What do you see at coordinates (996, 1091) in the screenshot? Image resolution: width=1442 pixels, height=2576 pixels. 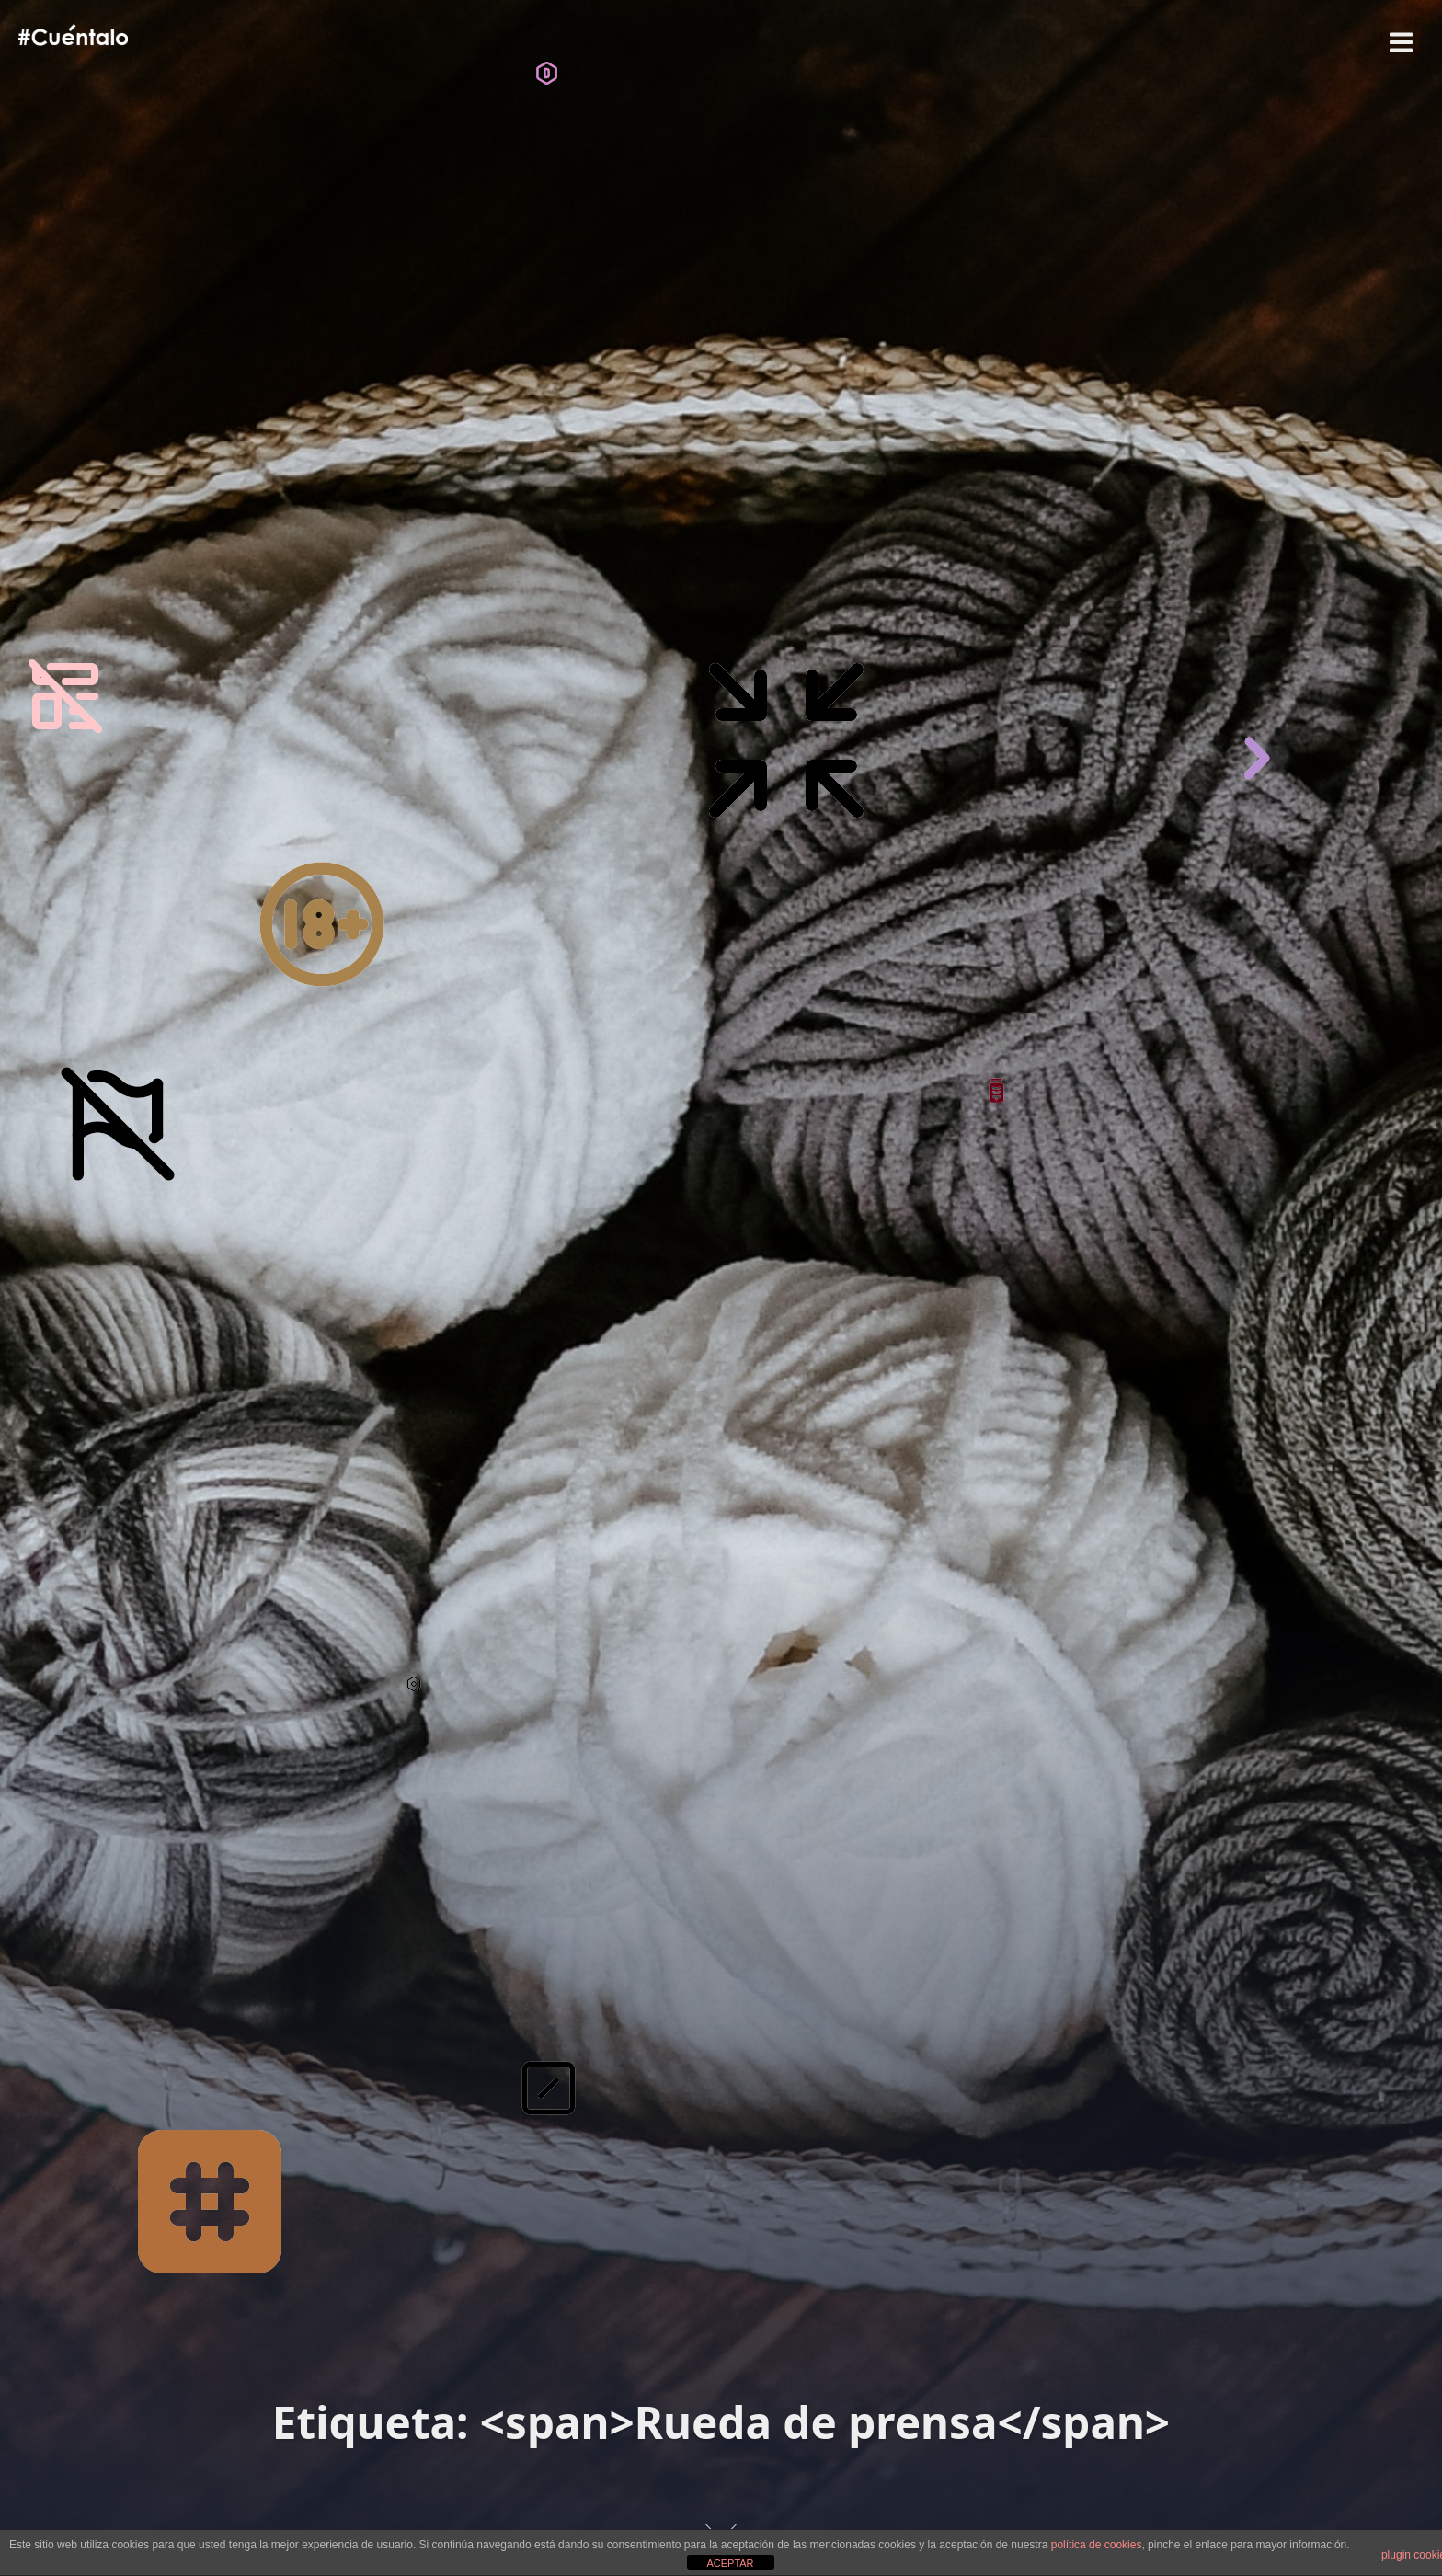 I see `view stored grain or wheat inventory` at bounding box center [996, 1091].